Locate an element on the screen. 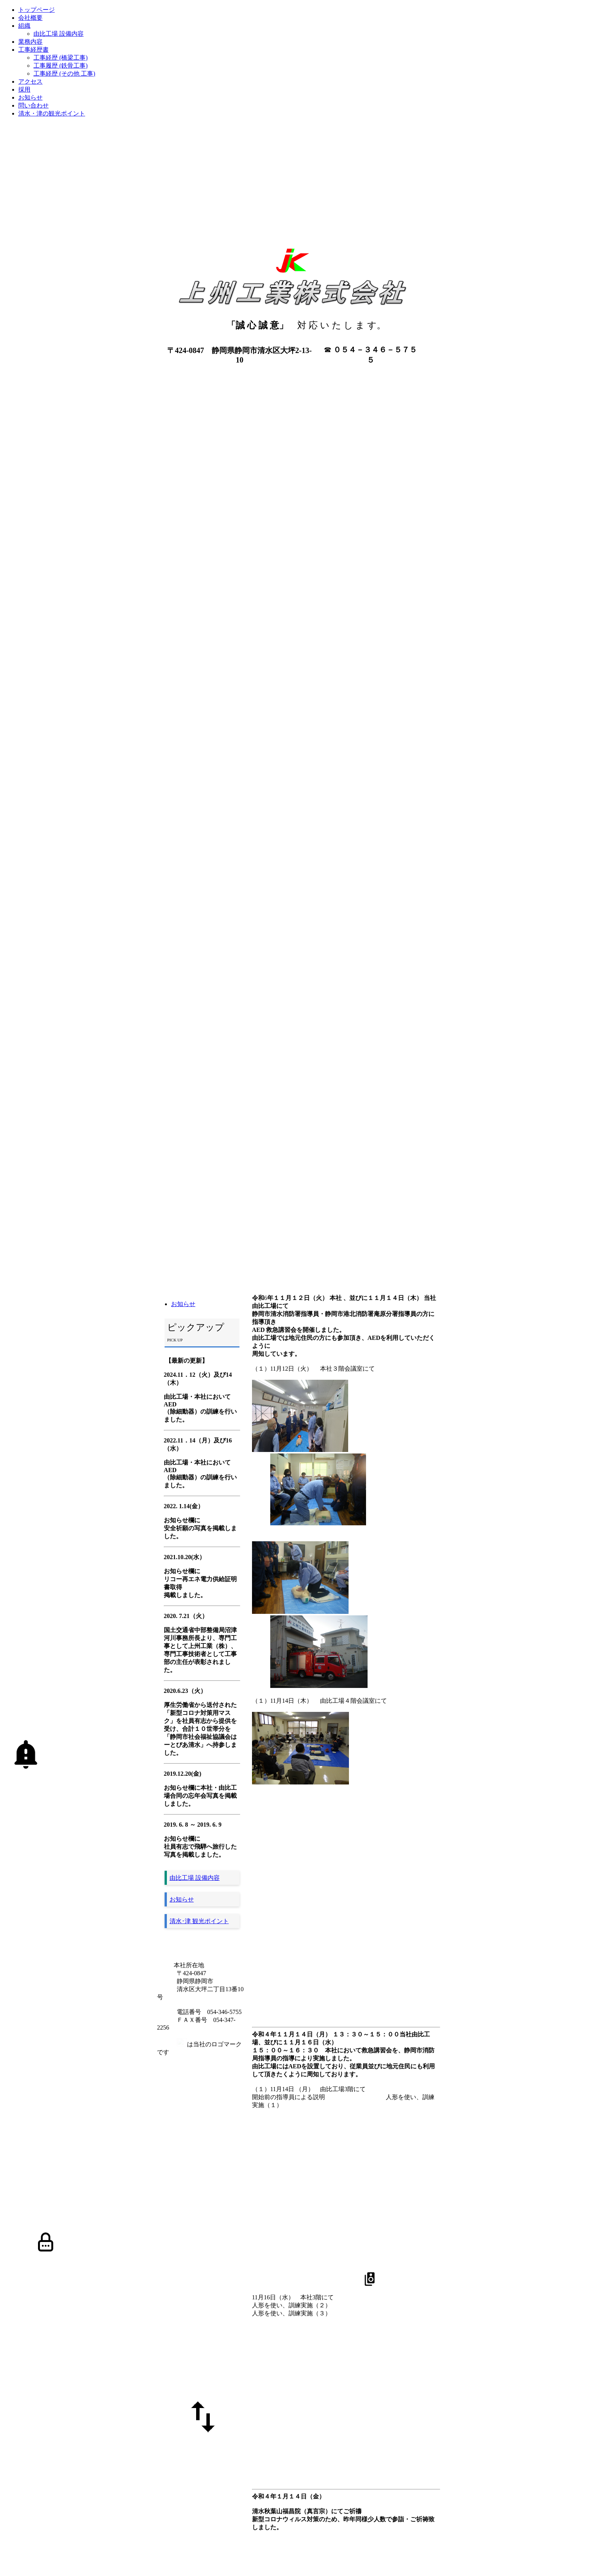  enter password to unlock is located at coordinates (46, 2242).